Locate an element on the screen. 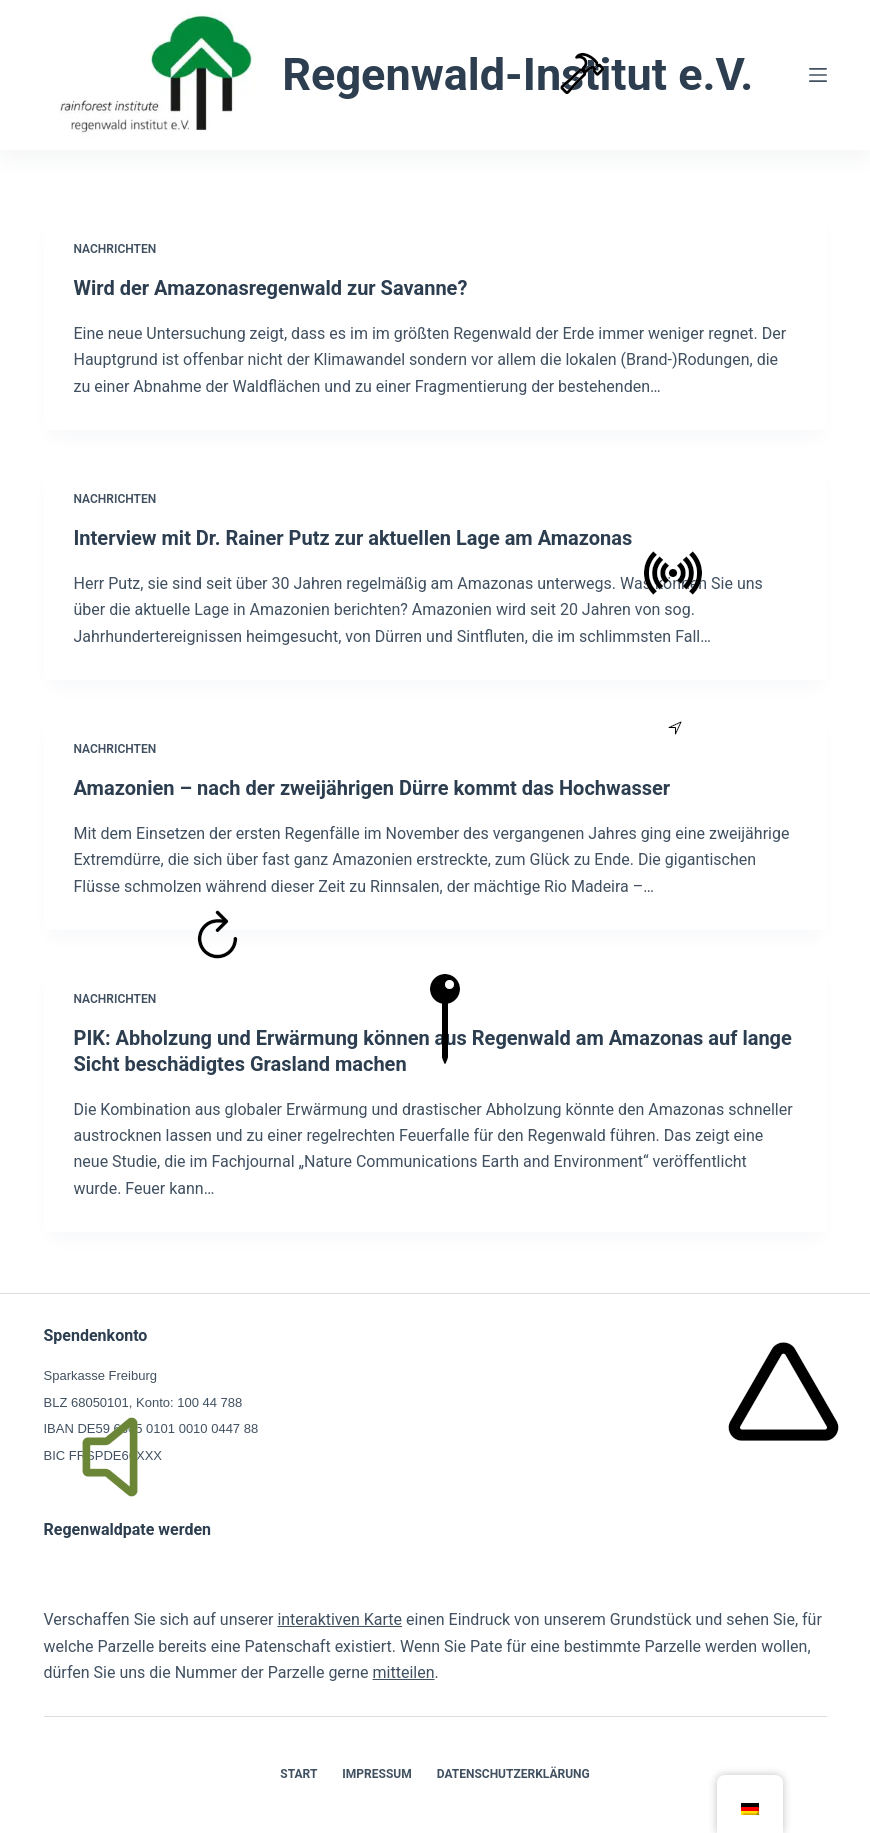  access build or developer tools is located at coordinates (582, 73).